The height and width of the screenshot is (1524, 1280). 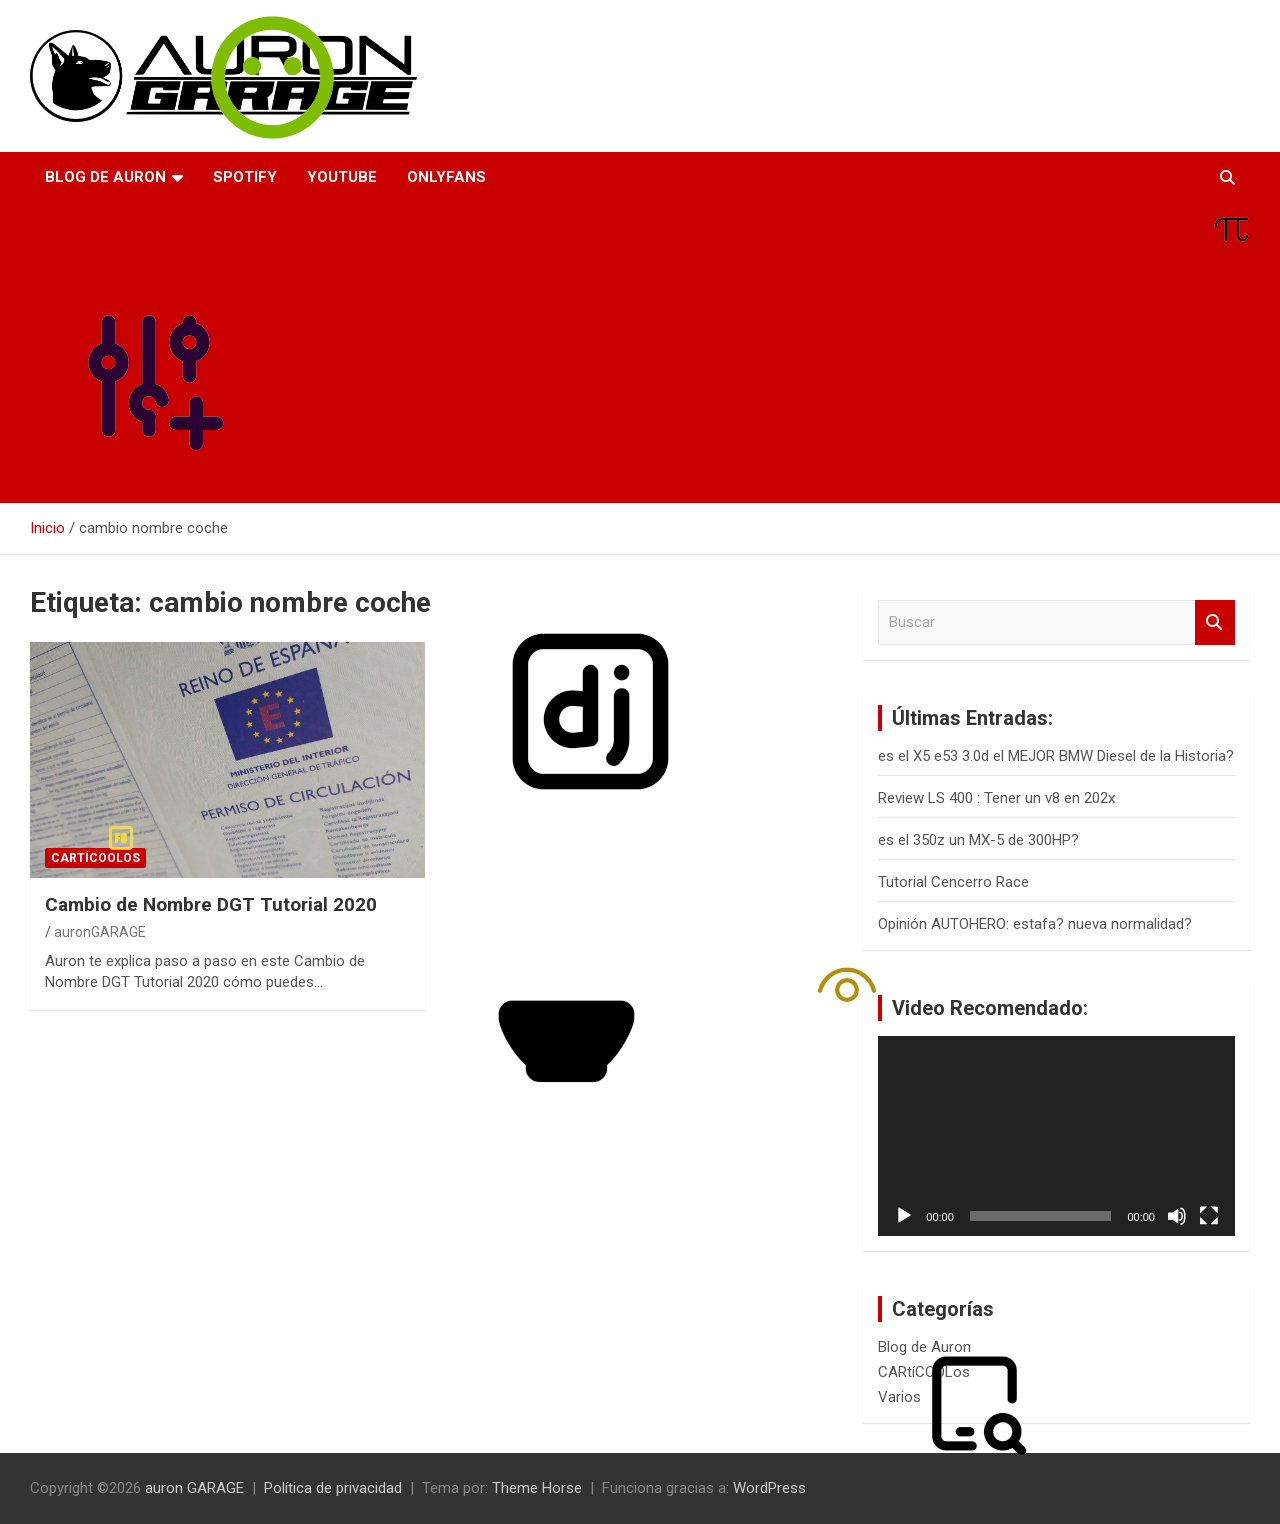 I want to click on press F6 keyboard shortcut, so click(x=121, y=838).